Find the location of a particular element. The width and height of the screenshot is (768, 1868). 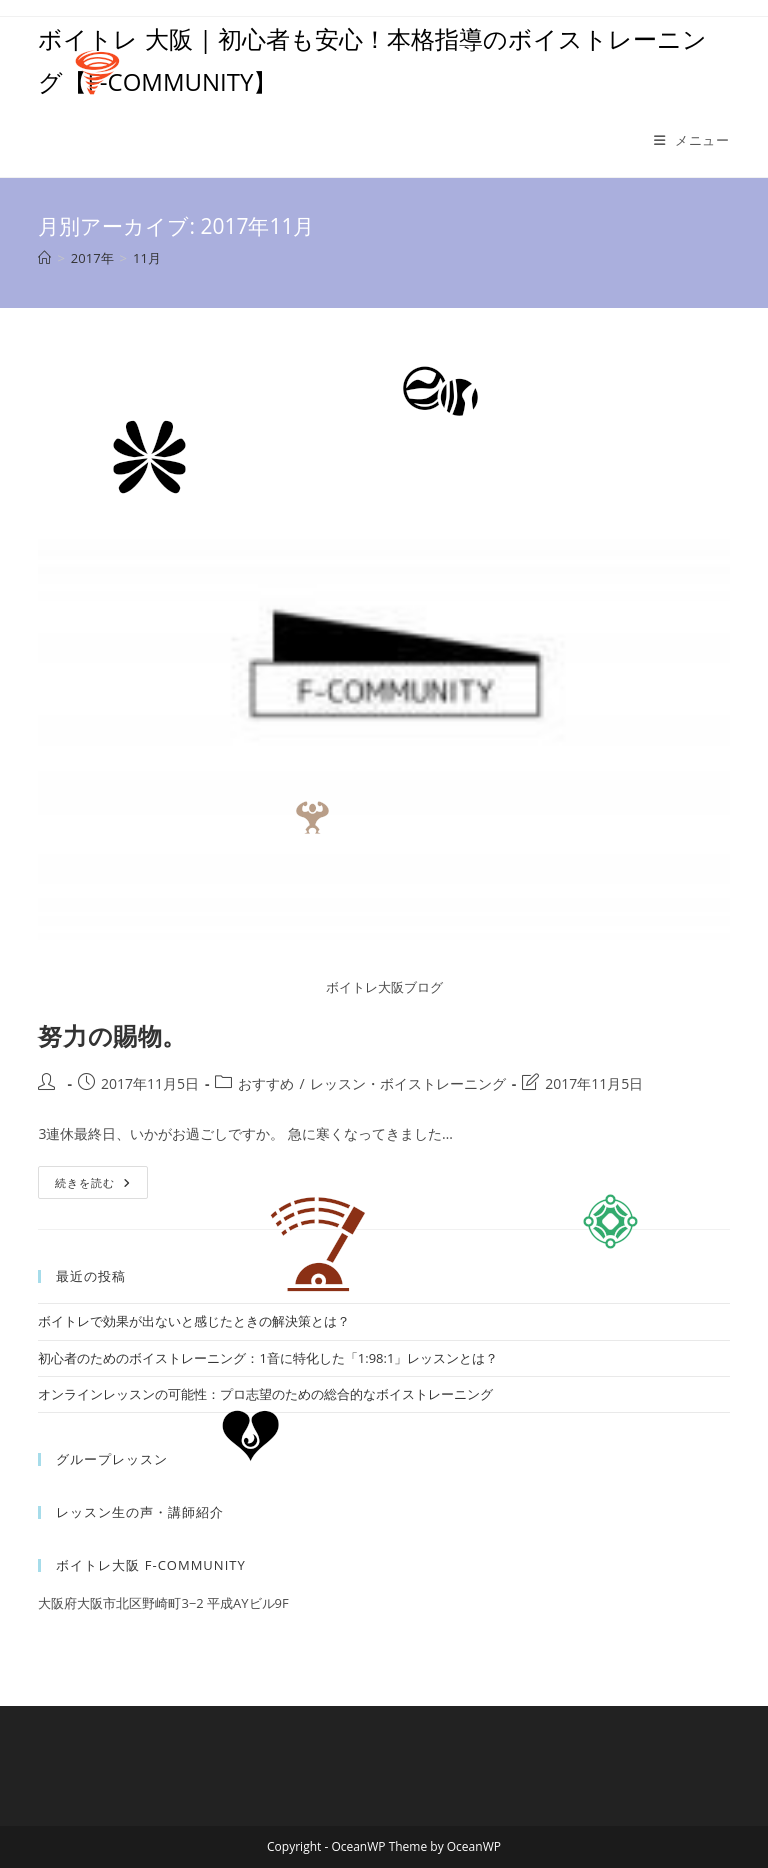

view strength or fitness stats is located at coordinates (312, 817).